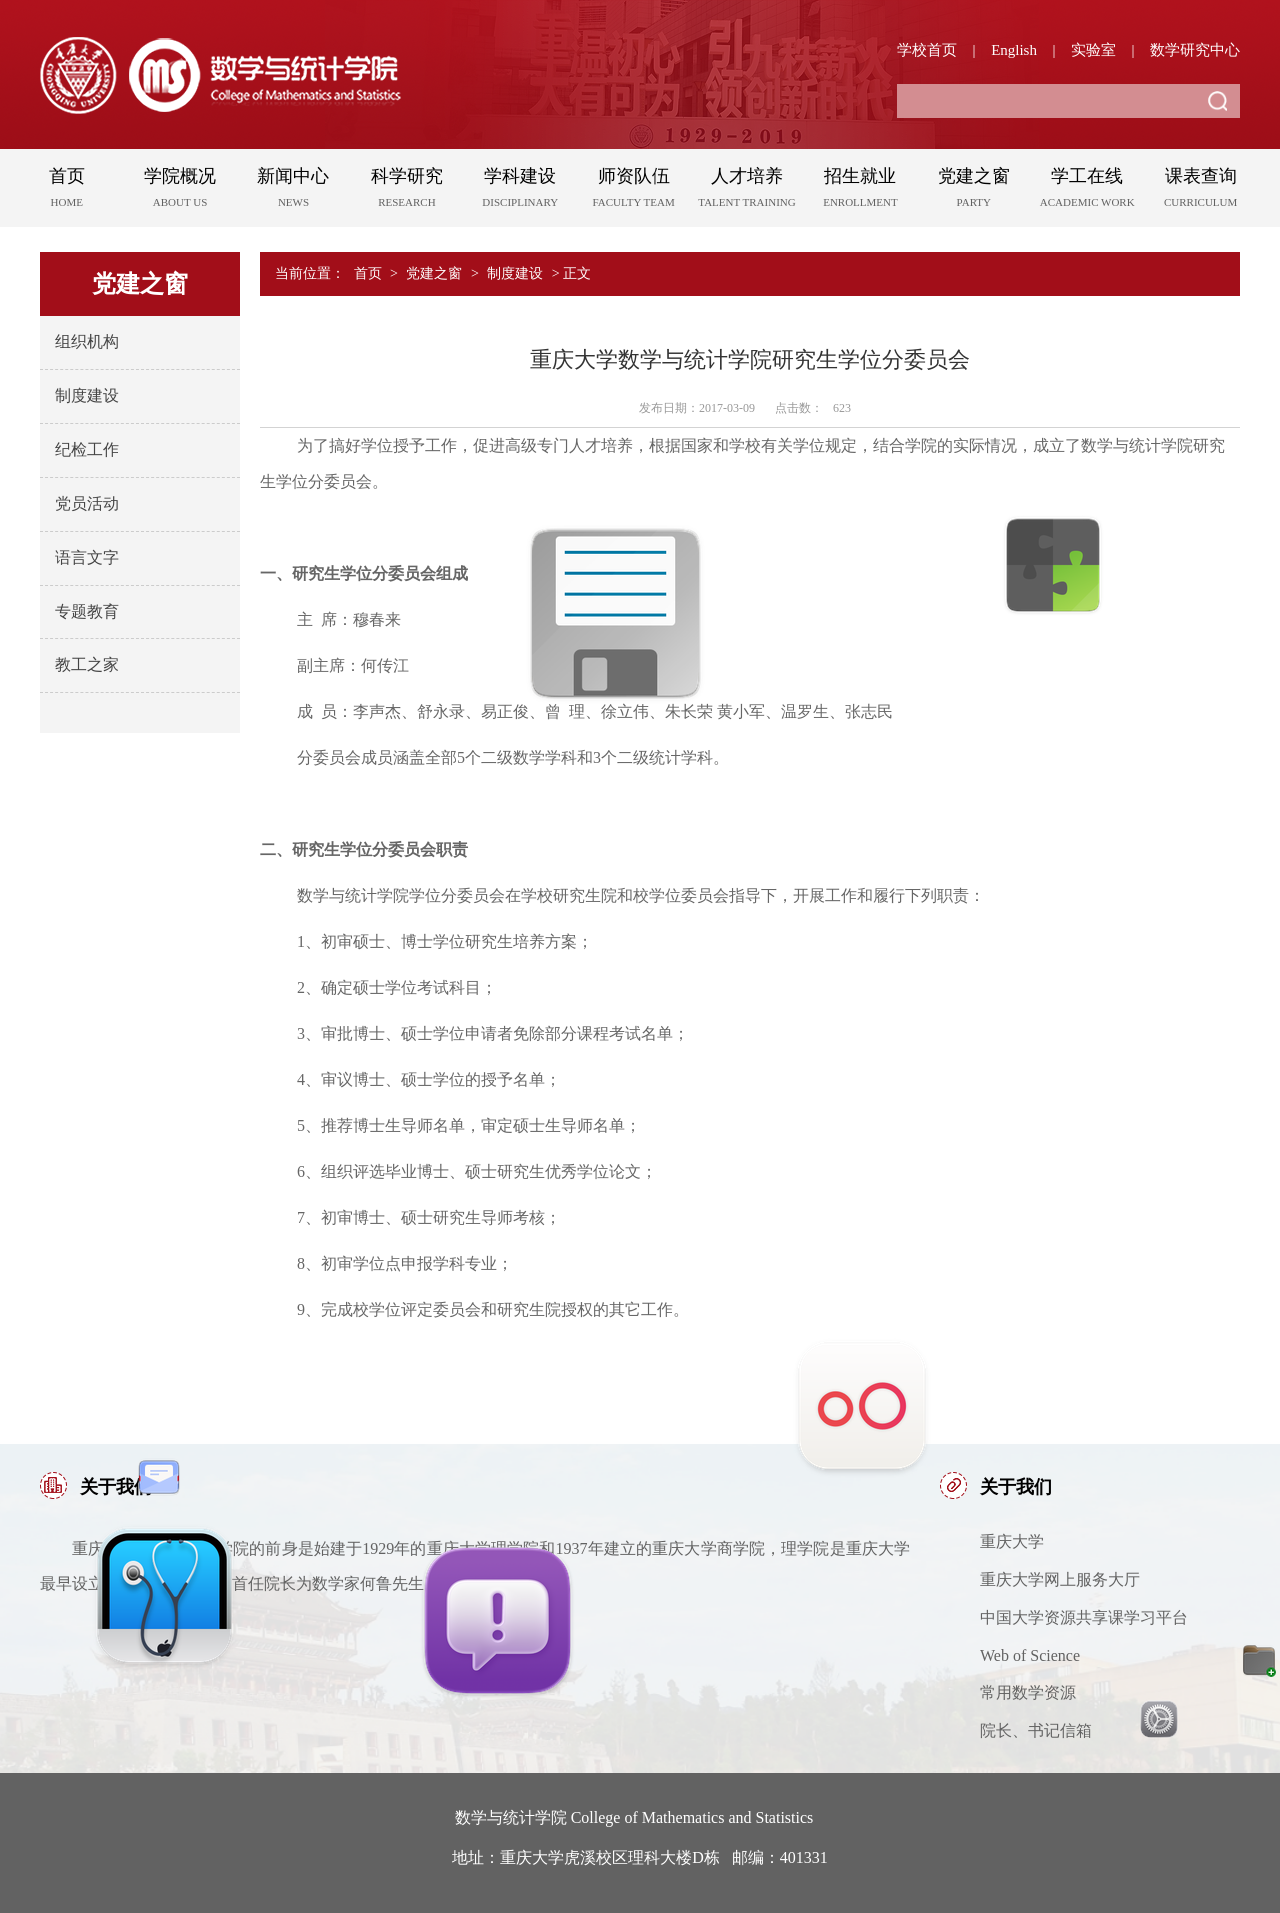 Image resolution: width=1280 pixels, height=1913 pixels. I want to click on save file or document, so click(615, 613).